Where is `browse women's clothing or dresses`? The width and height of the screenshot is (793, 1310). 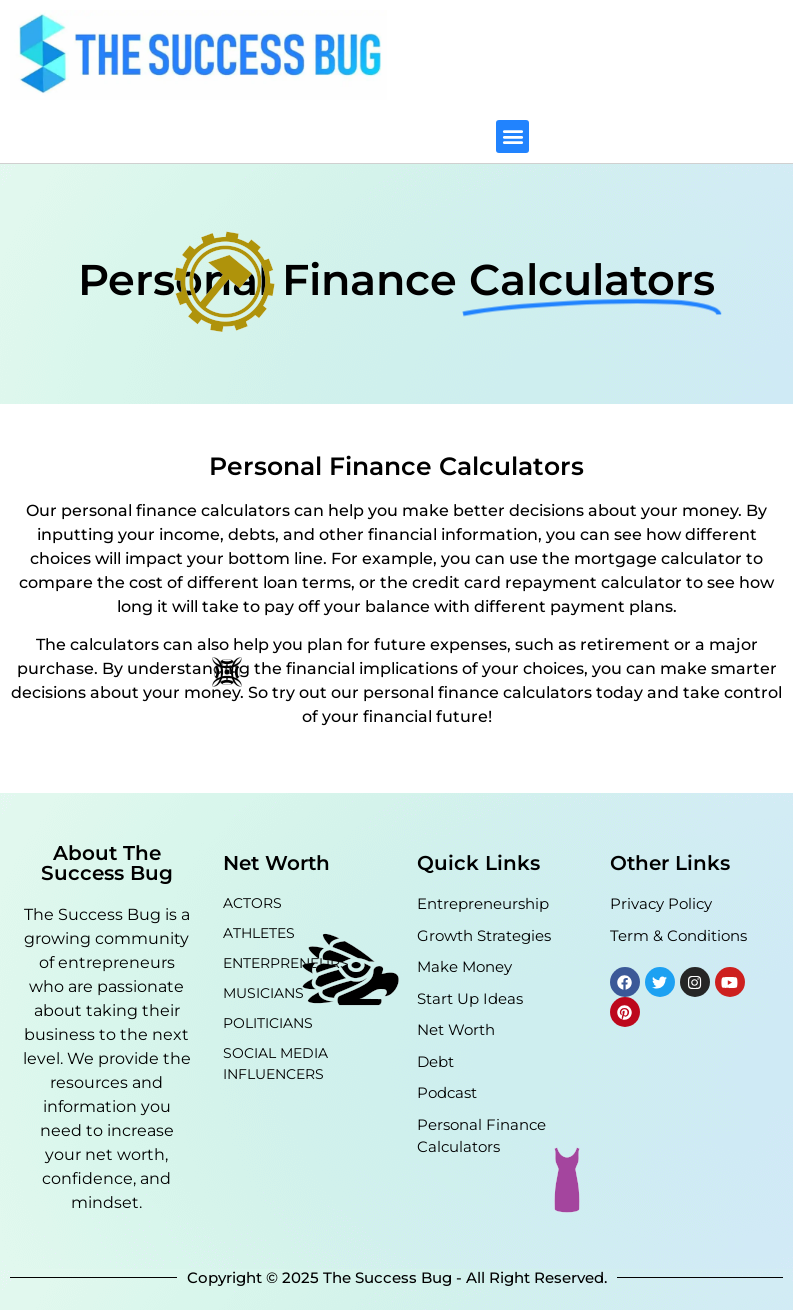
browse women's clothing or dresses is located at coordinates (567, 1180).